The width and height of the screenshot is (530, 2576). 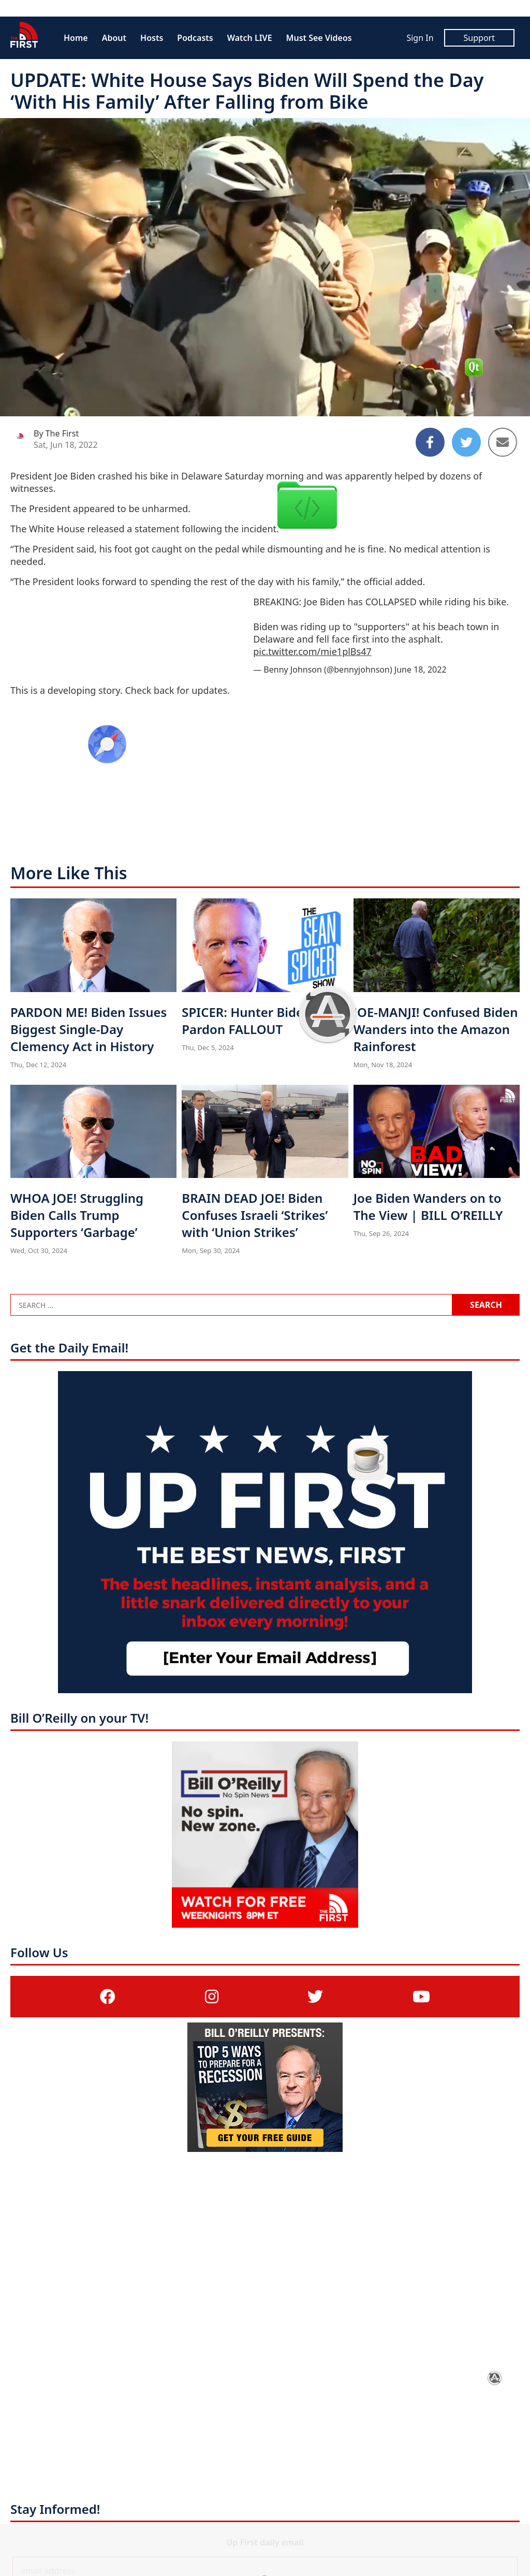 What do you see at coordinates (474, 367) in the screenshot?
I see `open Qt Assistant documentation browser` at bounding box center [474, 367].